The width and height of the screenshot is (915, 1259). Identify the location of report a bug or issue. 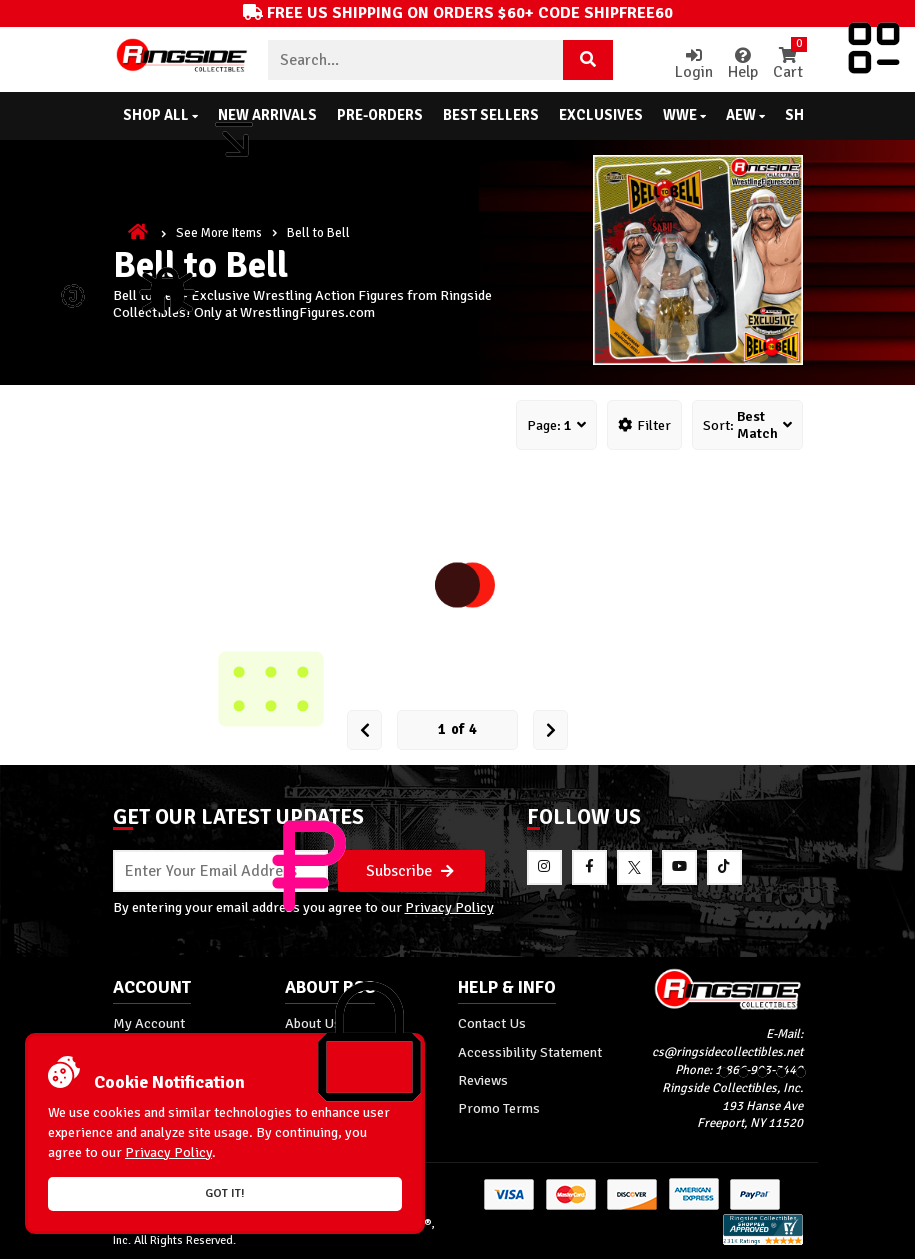
(167, 289).